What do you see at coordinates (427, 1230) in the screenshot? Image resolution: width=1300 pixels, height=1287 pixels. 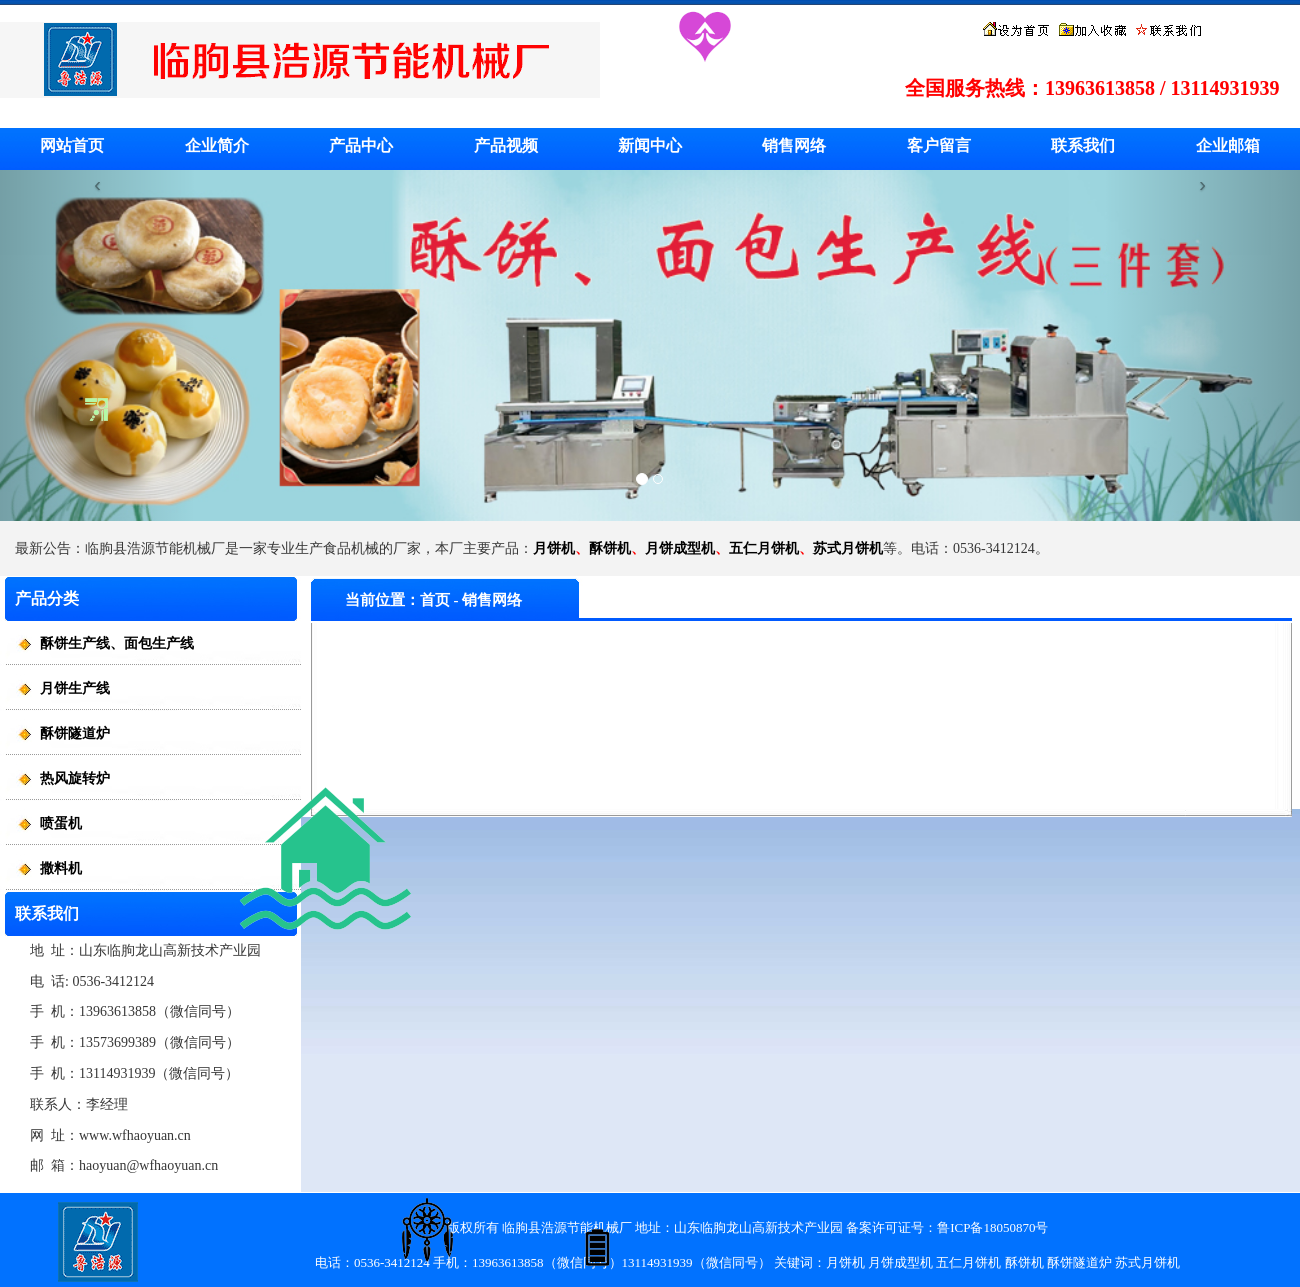 I see `access dream journal or sleep tracking features` at bounding box center [427, 1230].